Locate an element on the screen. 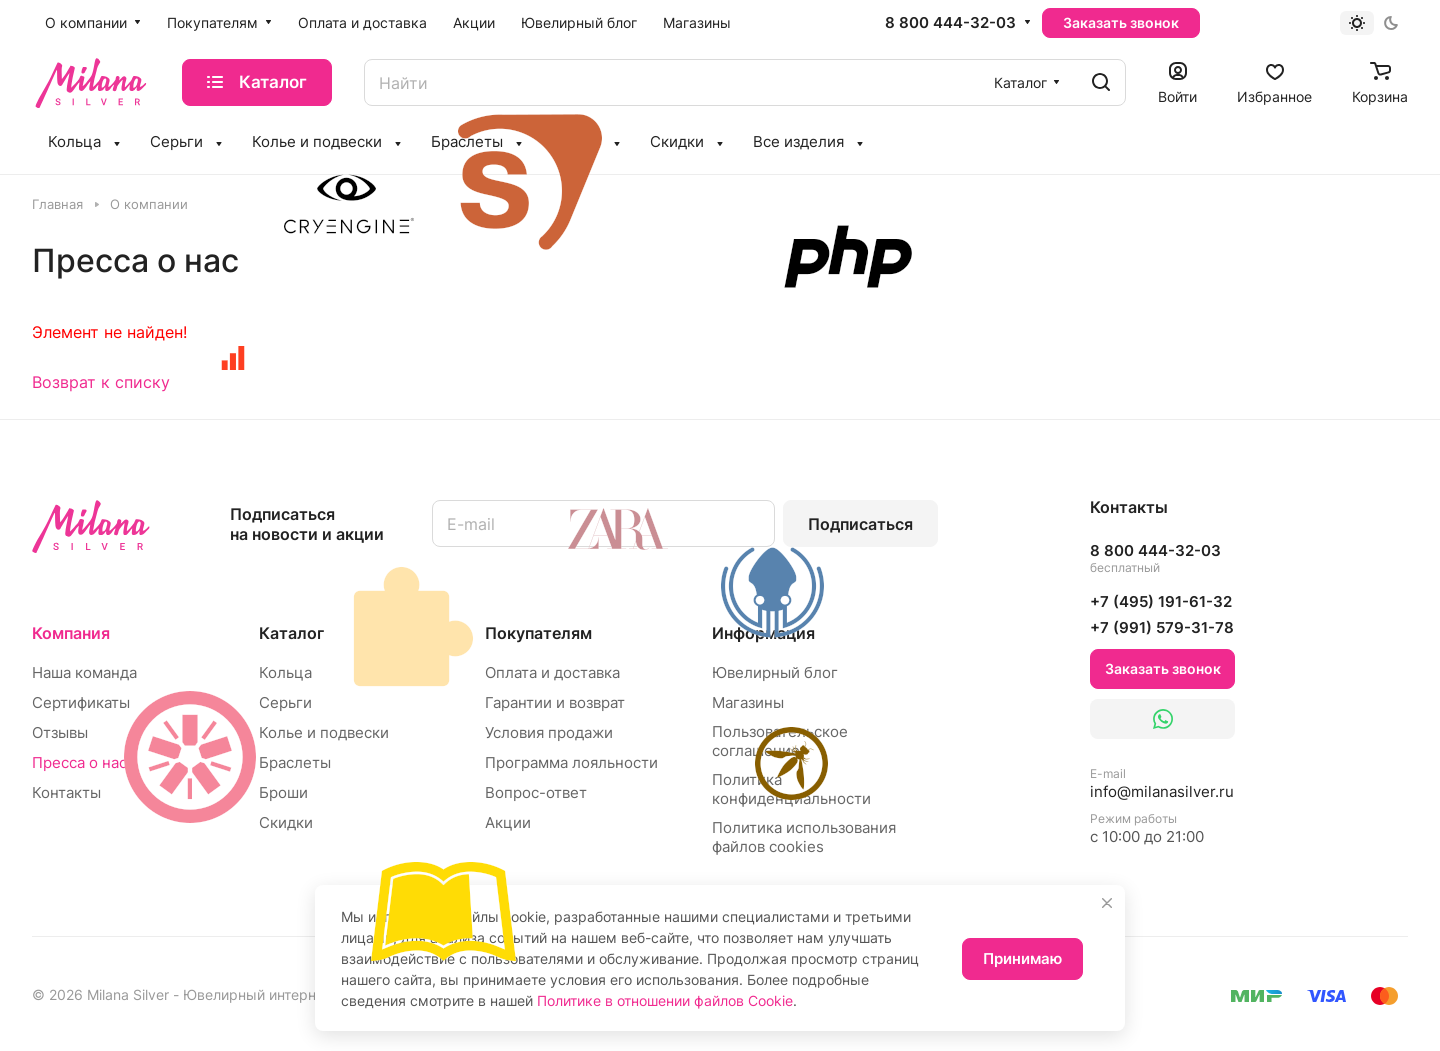 Image resolution: width=1440 pixels, height=1051 pixels. open bookmeter app is located at coordinates (233, 358).